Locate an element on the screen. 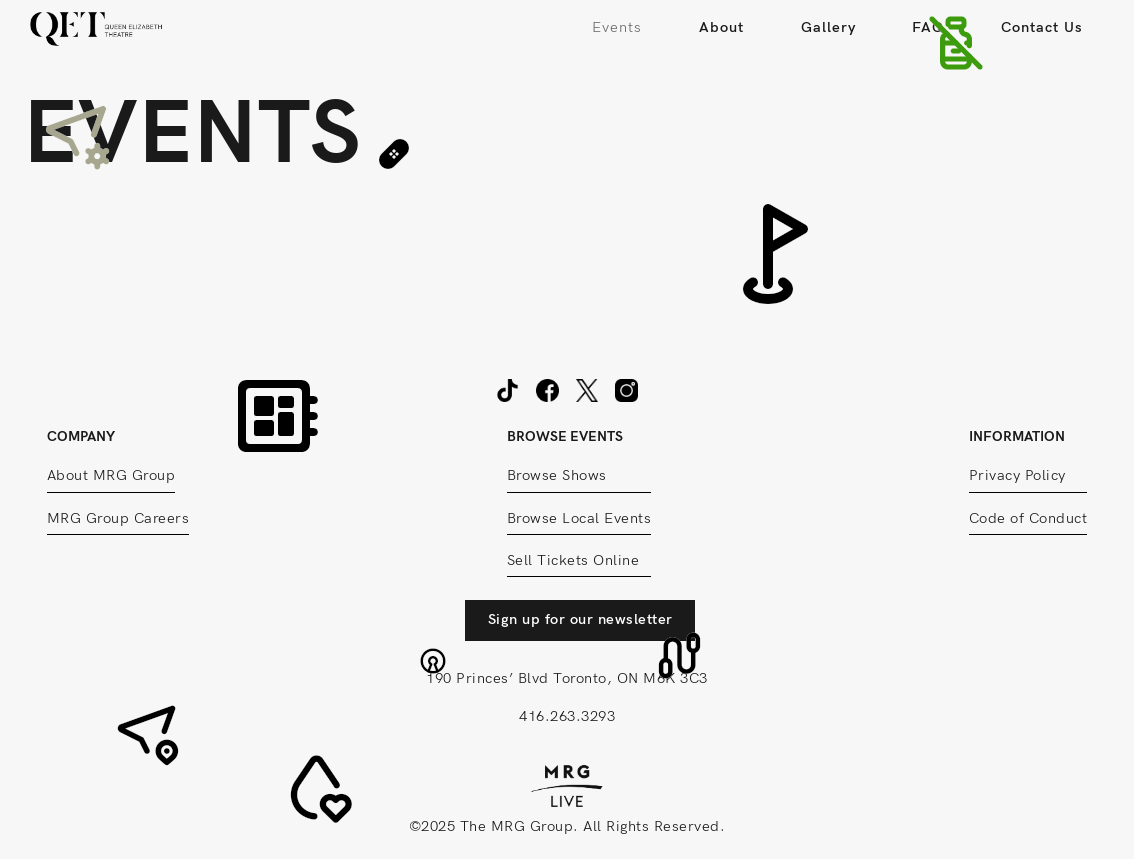 Image resolution: width=1134 pixels, height=859 pixels. configure location settings is located at coordinates (76, 135).